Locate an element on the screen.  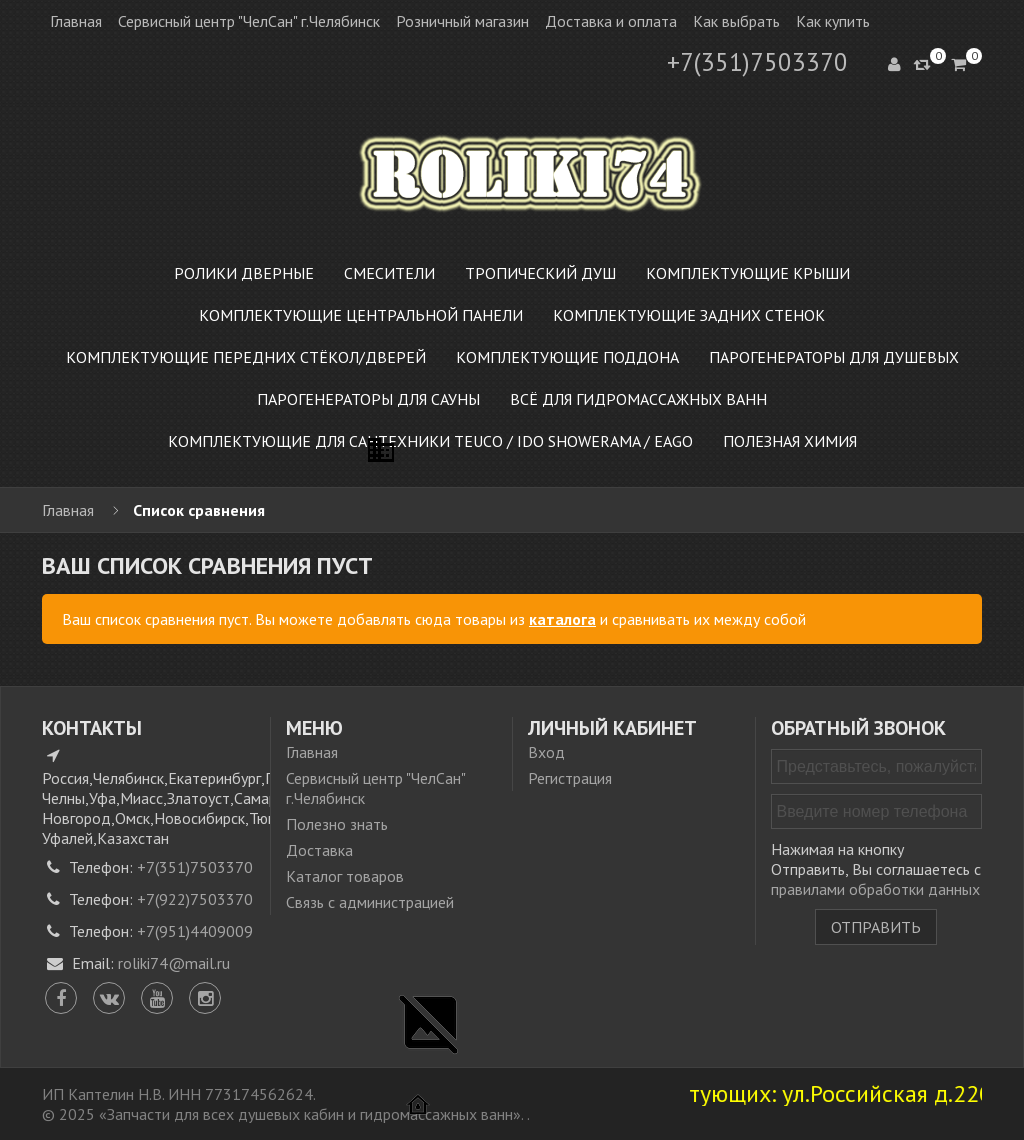
view business contact information is located at coordinates (381, 450).